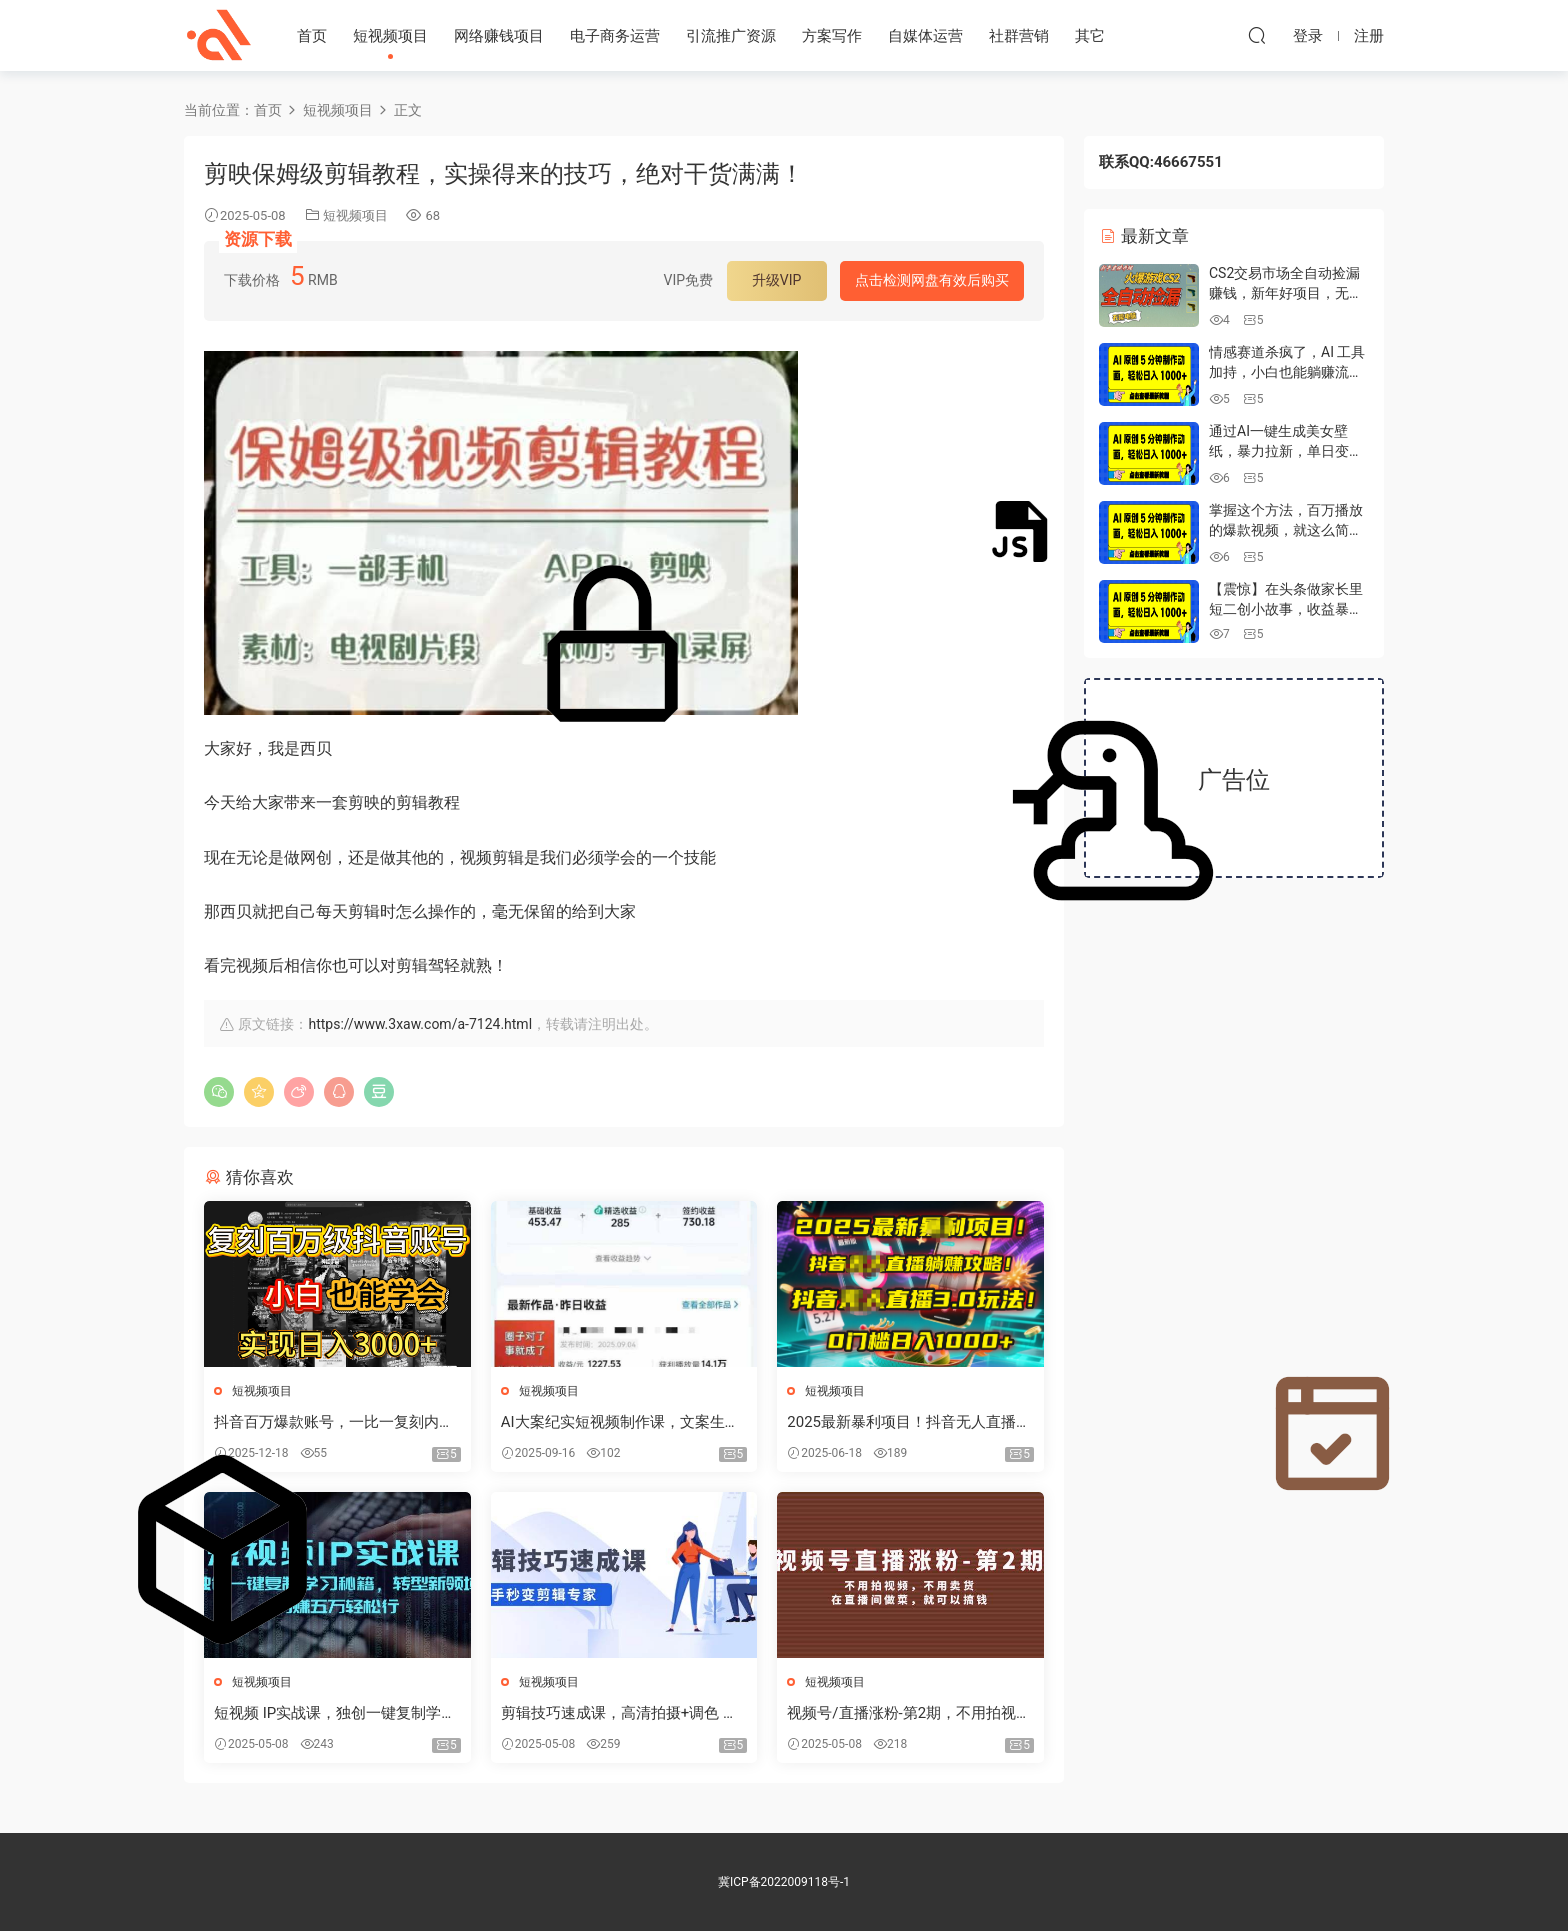 This screenshot has height=1931, width=1568. I want to click on javascript file type indicator, so click(1021, 531).